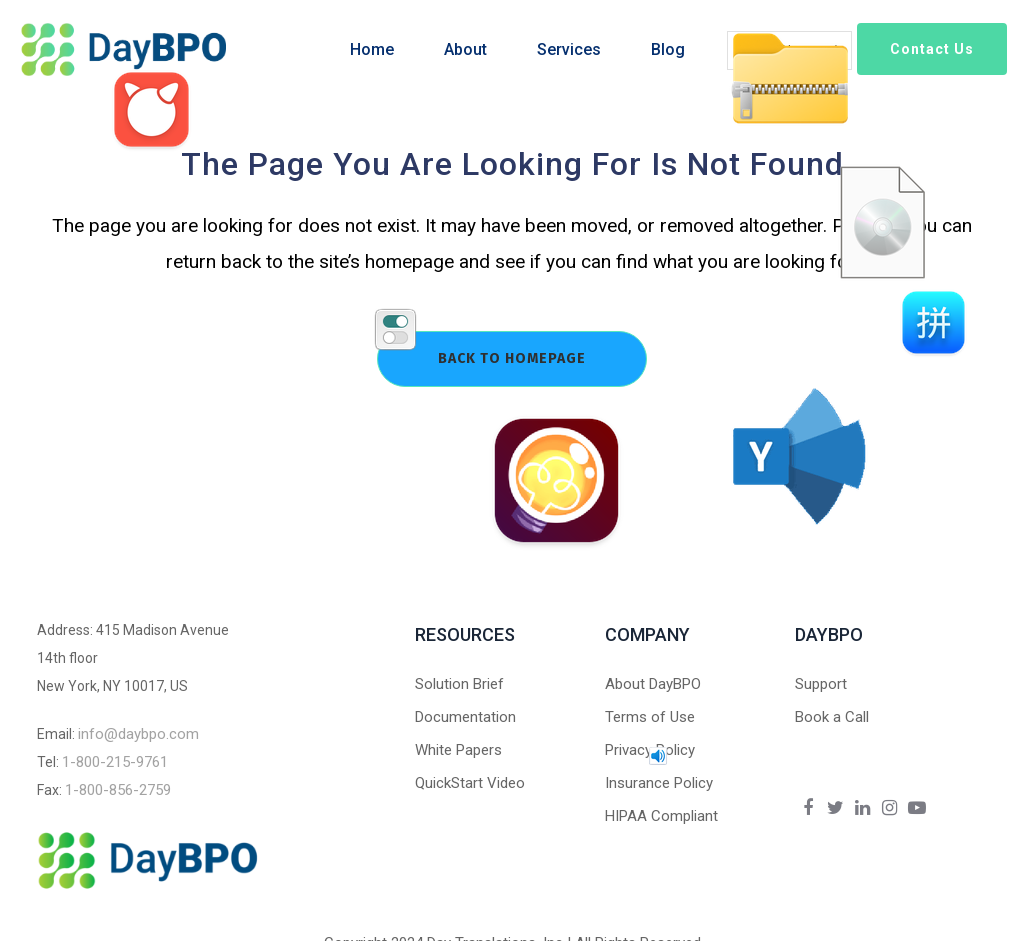 This screenshot has height=941, width=1024. What do you see at coordinates (882, 222) in the screenshot?
I see `open a disc image file` at bounding box center [882, 222].